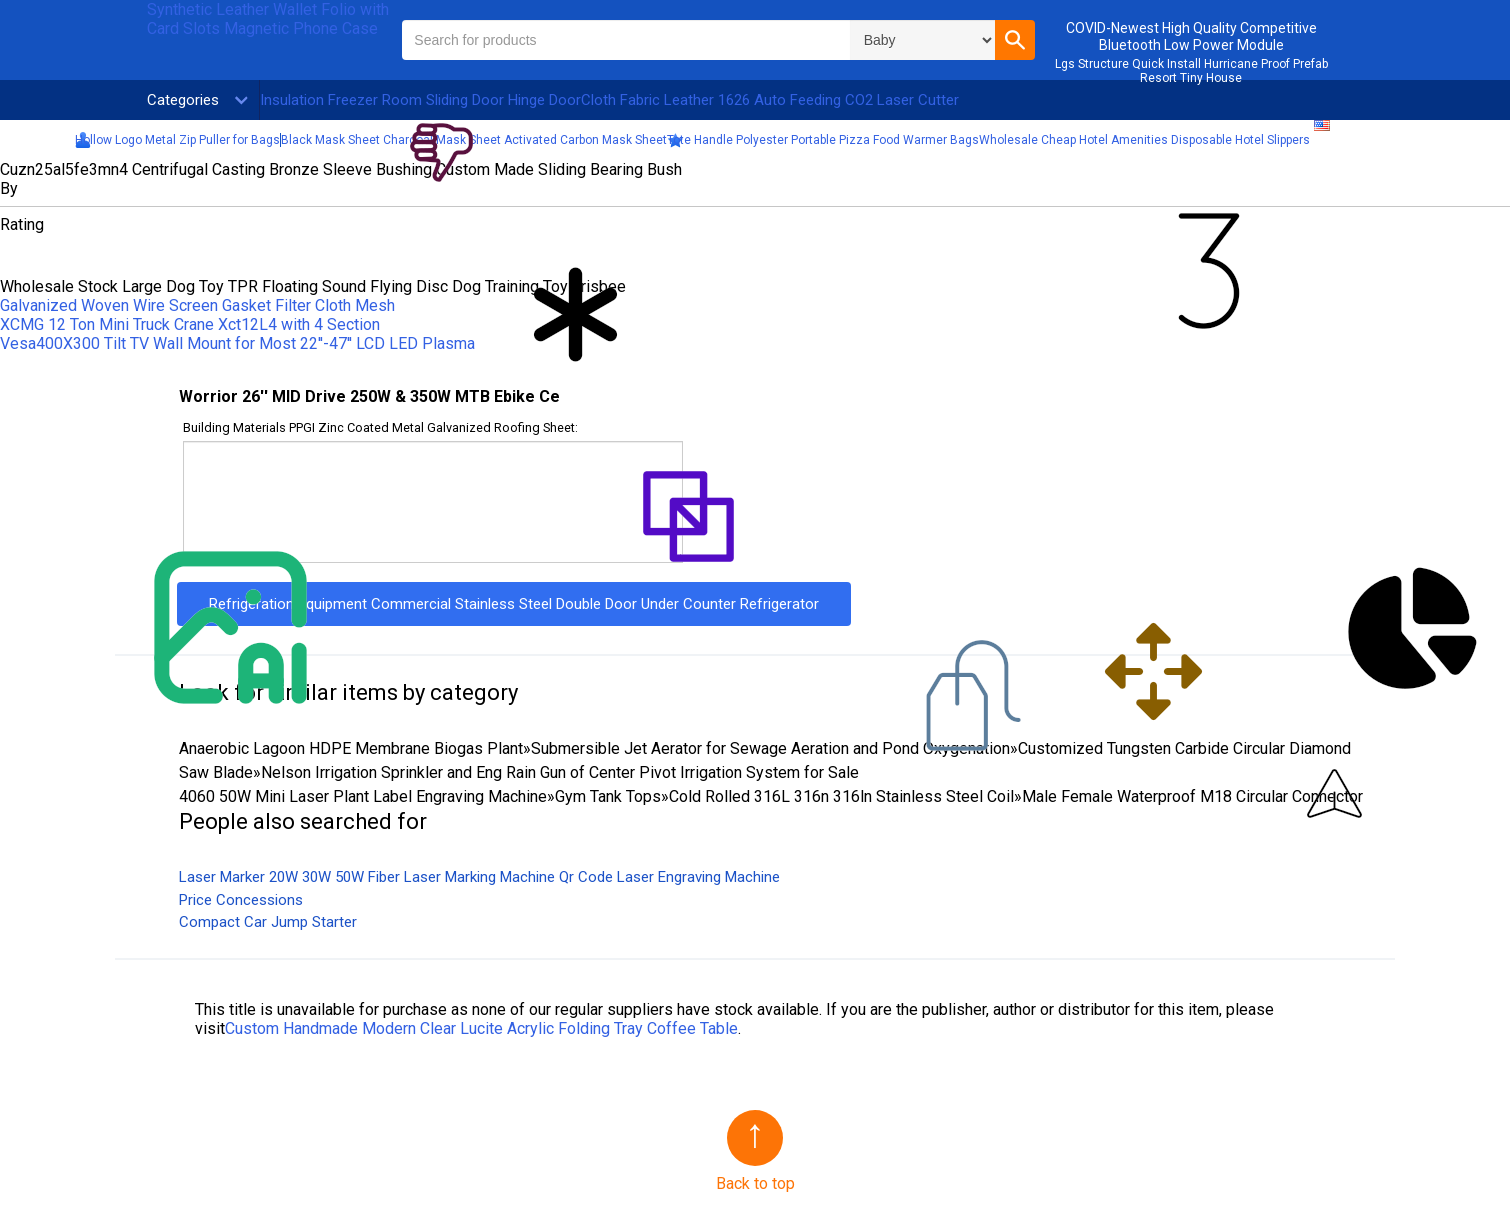 The width and height of the screenshot is (1510, 1225). What do you see at coordinates (441, 152) in the screenshot?
I see `dislike or downvote content` at bounding box center [441, 152].